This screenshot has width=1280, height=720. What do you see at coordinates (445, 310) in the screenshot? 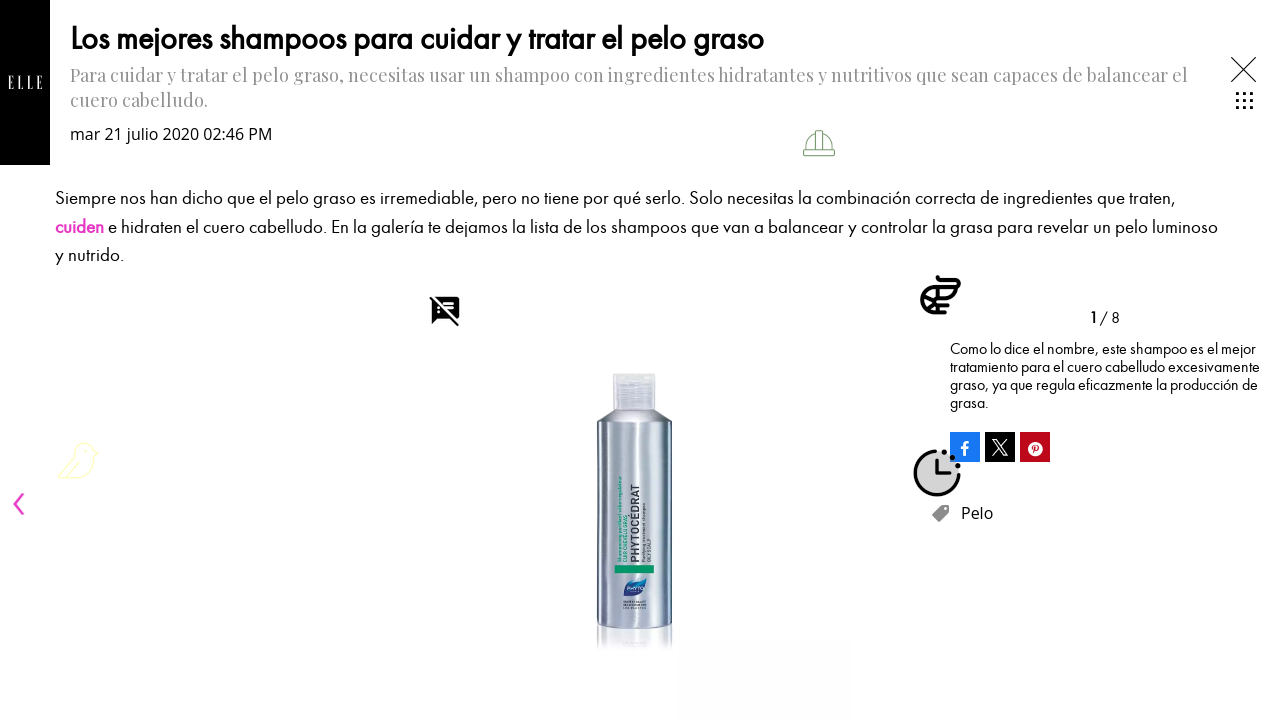
I see `mute or disable speaker notes` at bounding box center [445, 310].